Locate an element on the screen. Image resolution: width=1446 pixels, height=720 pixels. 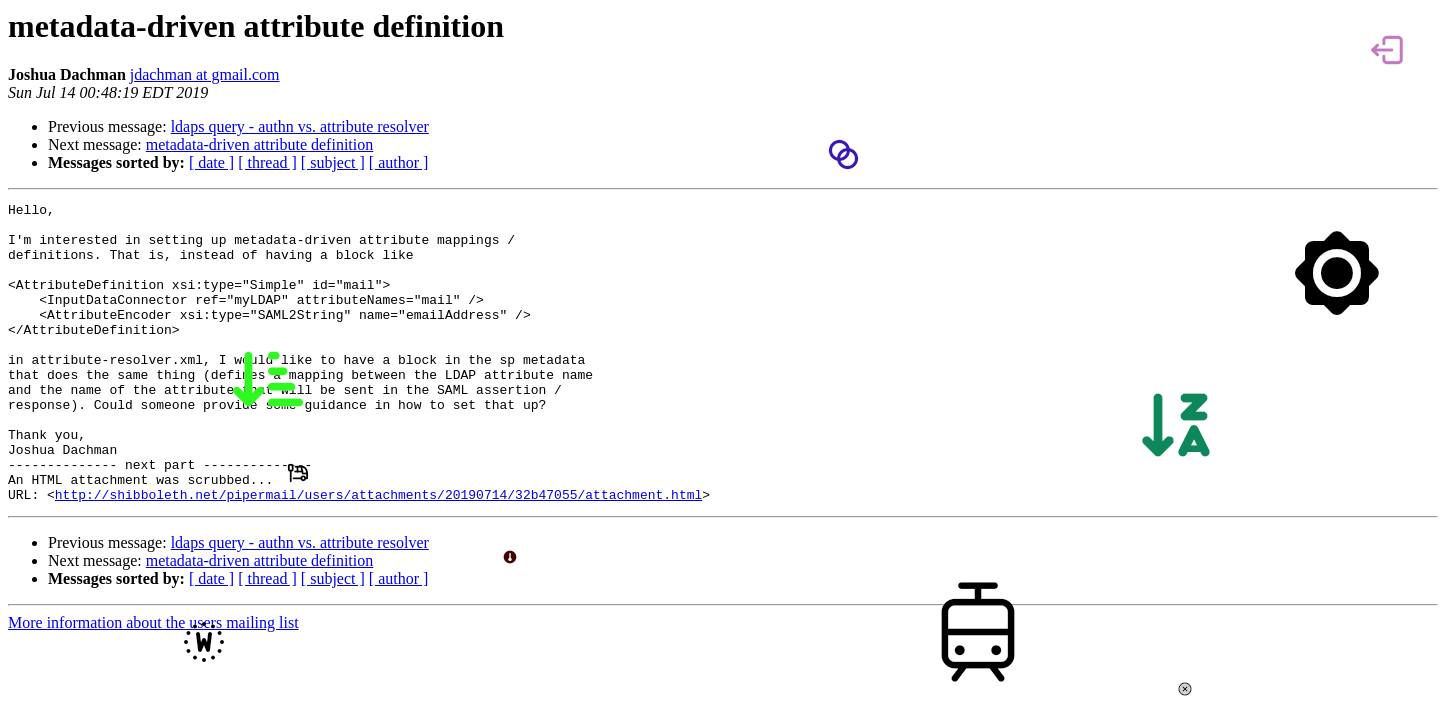
view venn diagram or comparison chart is located at coordinates (843, 154).